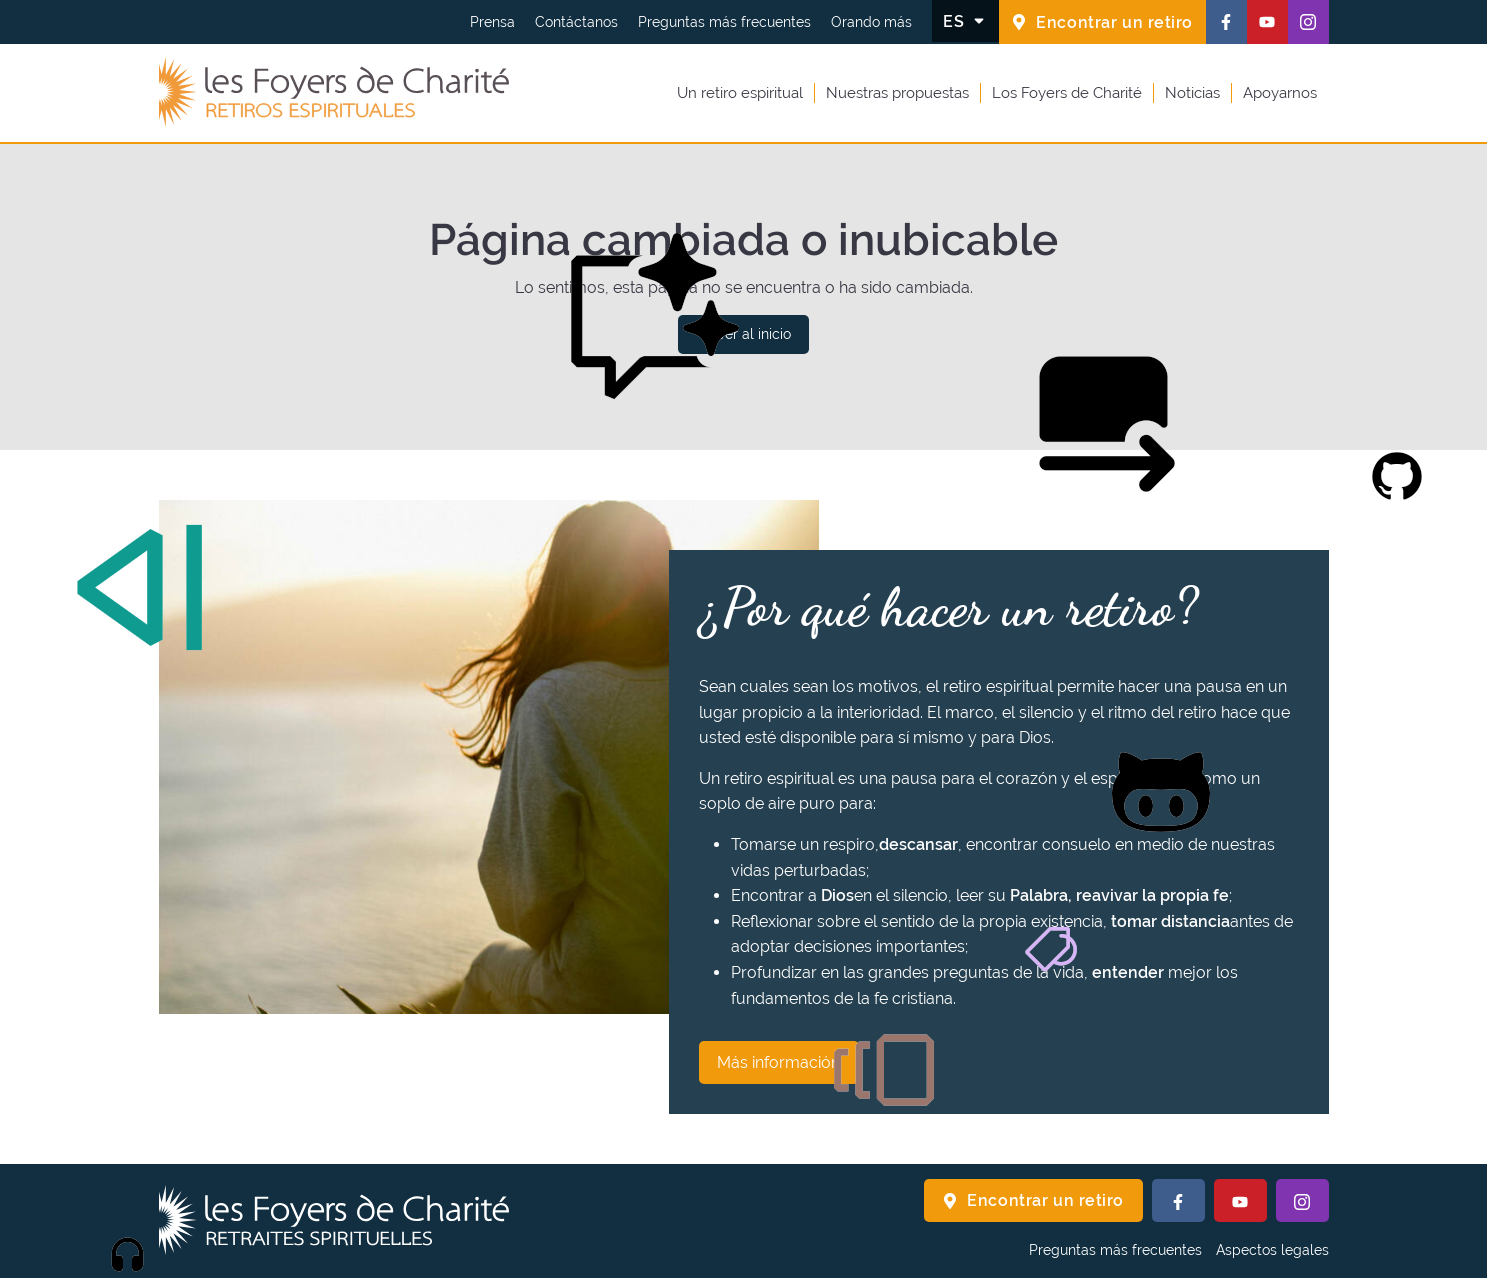 The width and height of the screenshot is (1487, 1278). Describe the element at coordinates (649, 322) in the screenshot. I see `start an AI-powered chat conversation` at that location.